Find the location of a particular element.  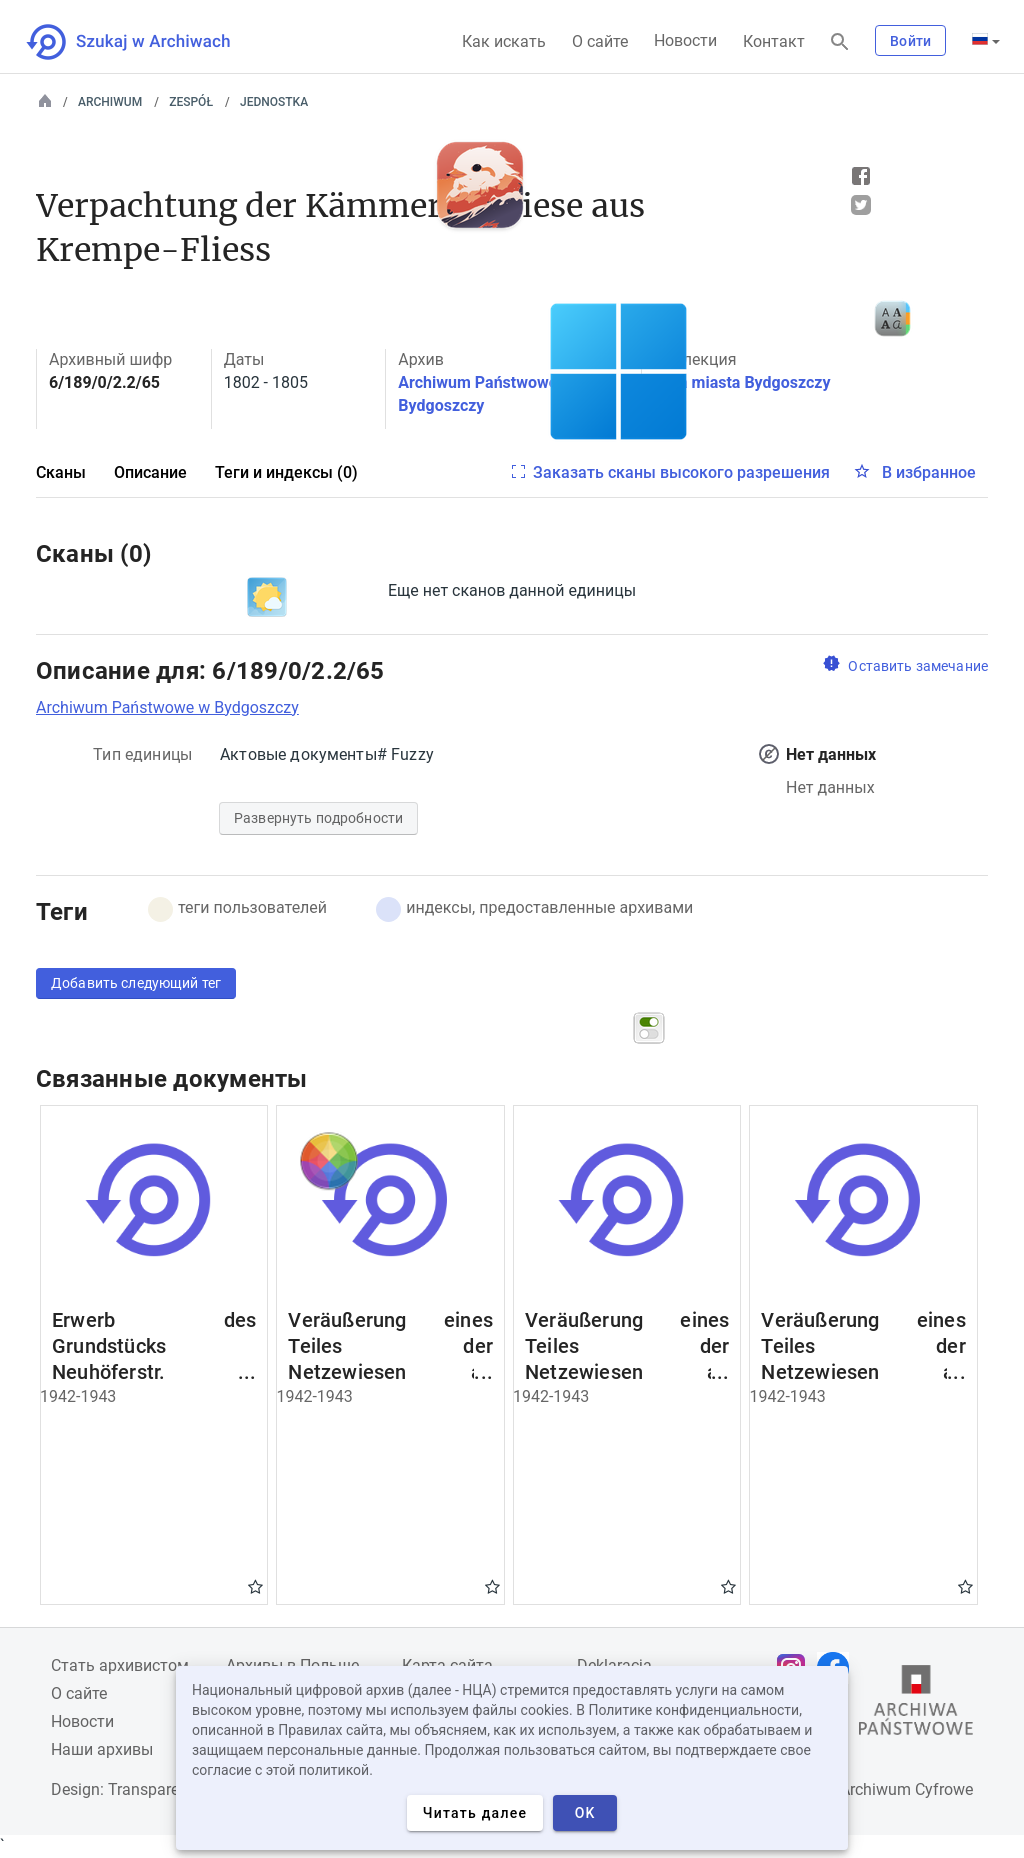

open the Windows start menu is located at coordinates (618, 371).